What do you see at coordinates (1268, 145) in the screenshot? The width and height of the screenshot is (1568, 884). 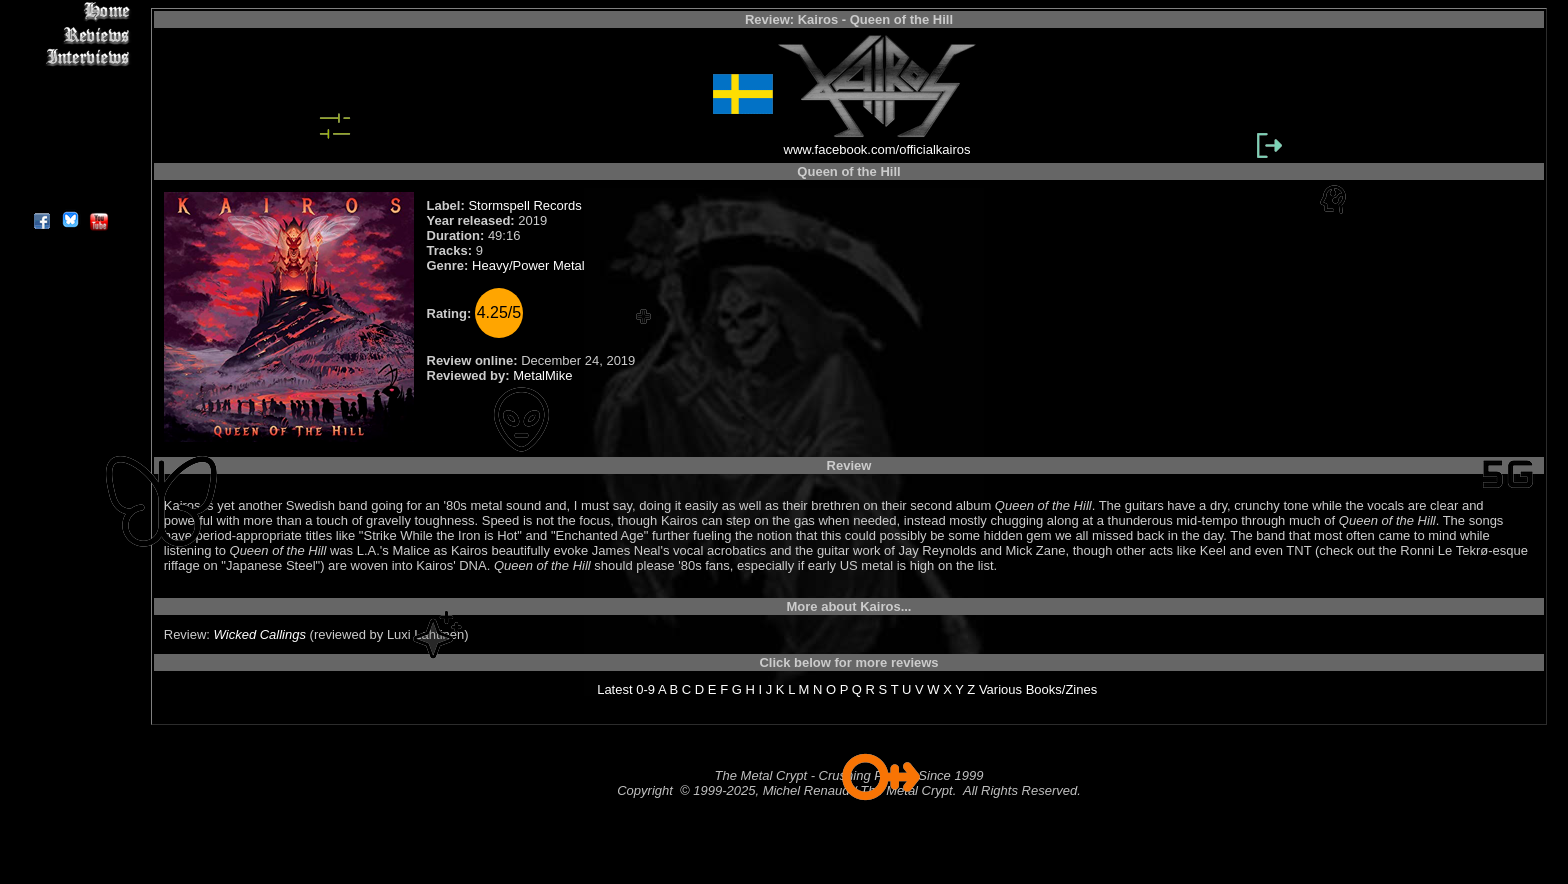 I see `sign out of your account` at bounding box center [1268, 145].